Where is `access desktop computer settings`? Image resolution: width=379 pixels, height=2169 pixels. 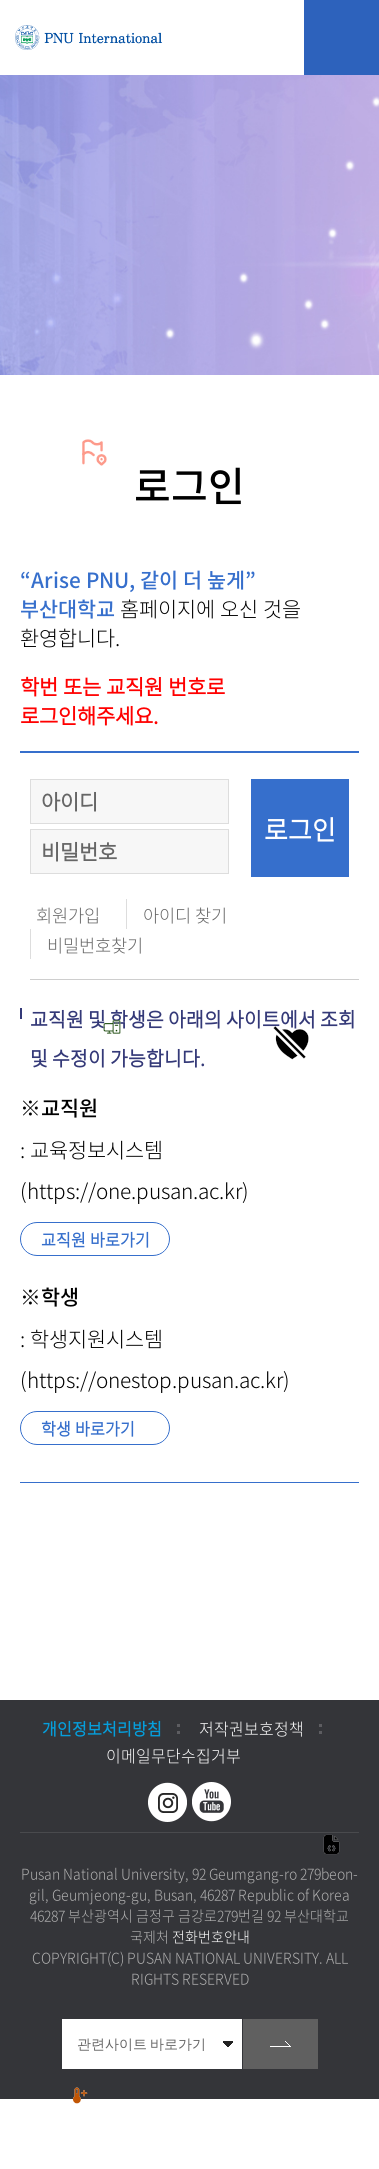 access desktop computer settings is located at coordinates (112, 1027).